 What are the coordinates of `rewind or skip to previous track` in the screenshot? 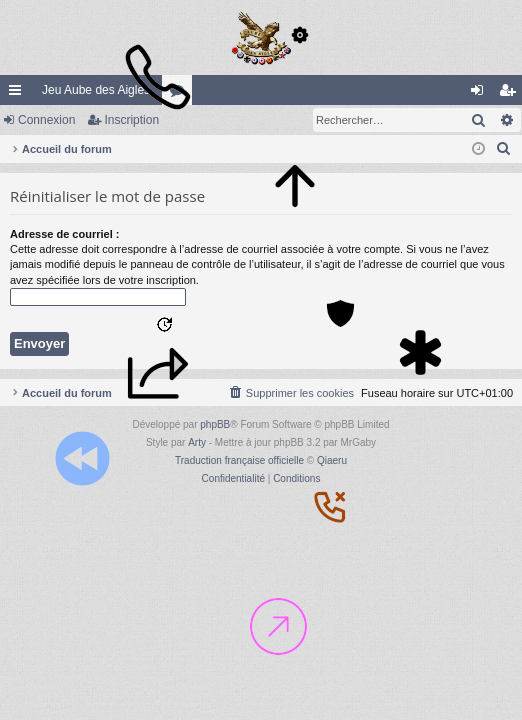 It's located at (82, 458).